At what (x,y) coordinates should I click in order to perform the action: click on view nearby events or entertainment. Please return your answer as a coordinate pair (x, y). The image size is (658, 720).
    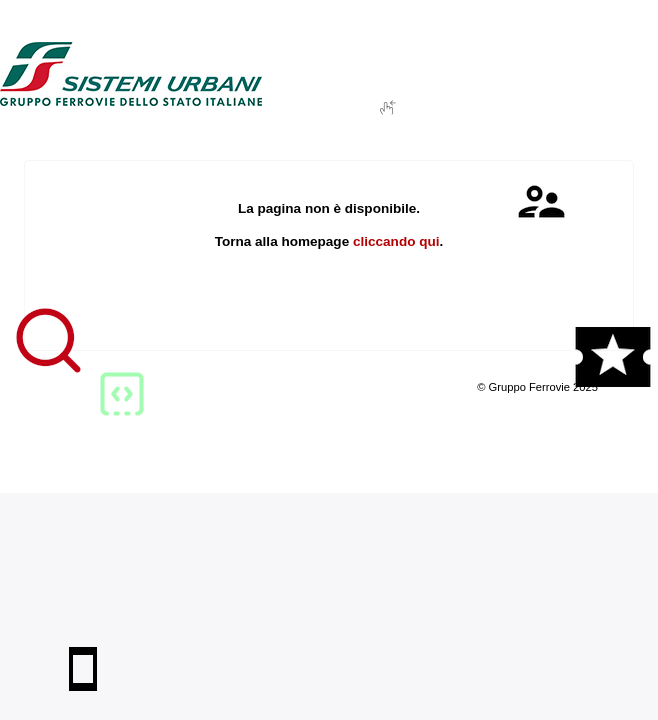
    Looking at the image, I should click on (613, 357).